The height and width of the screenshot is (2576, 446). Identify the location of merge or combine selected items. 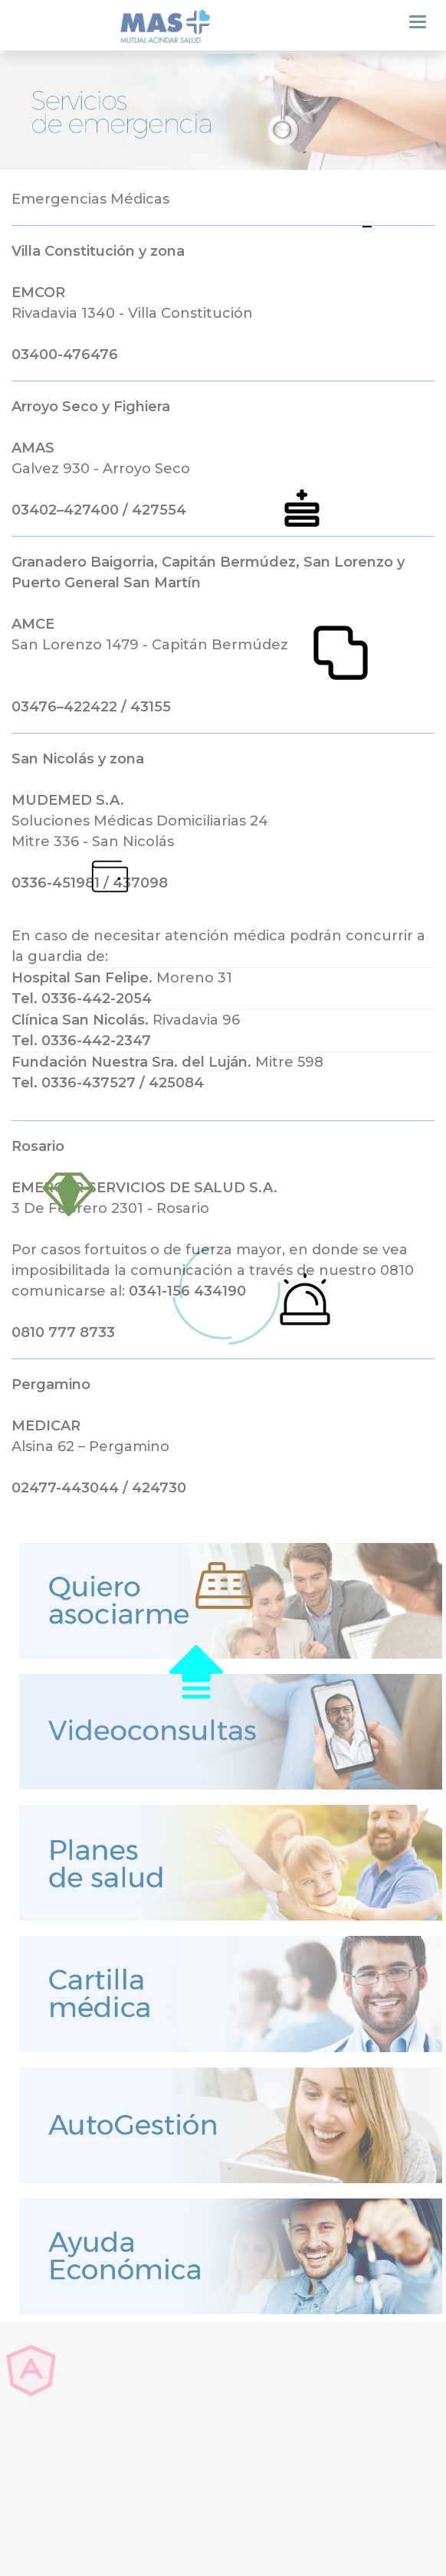
(340, 652).